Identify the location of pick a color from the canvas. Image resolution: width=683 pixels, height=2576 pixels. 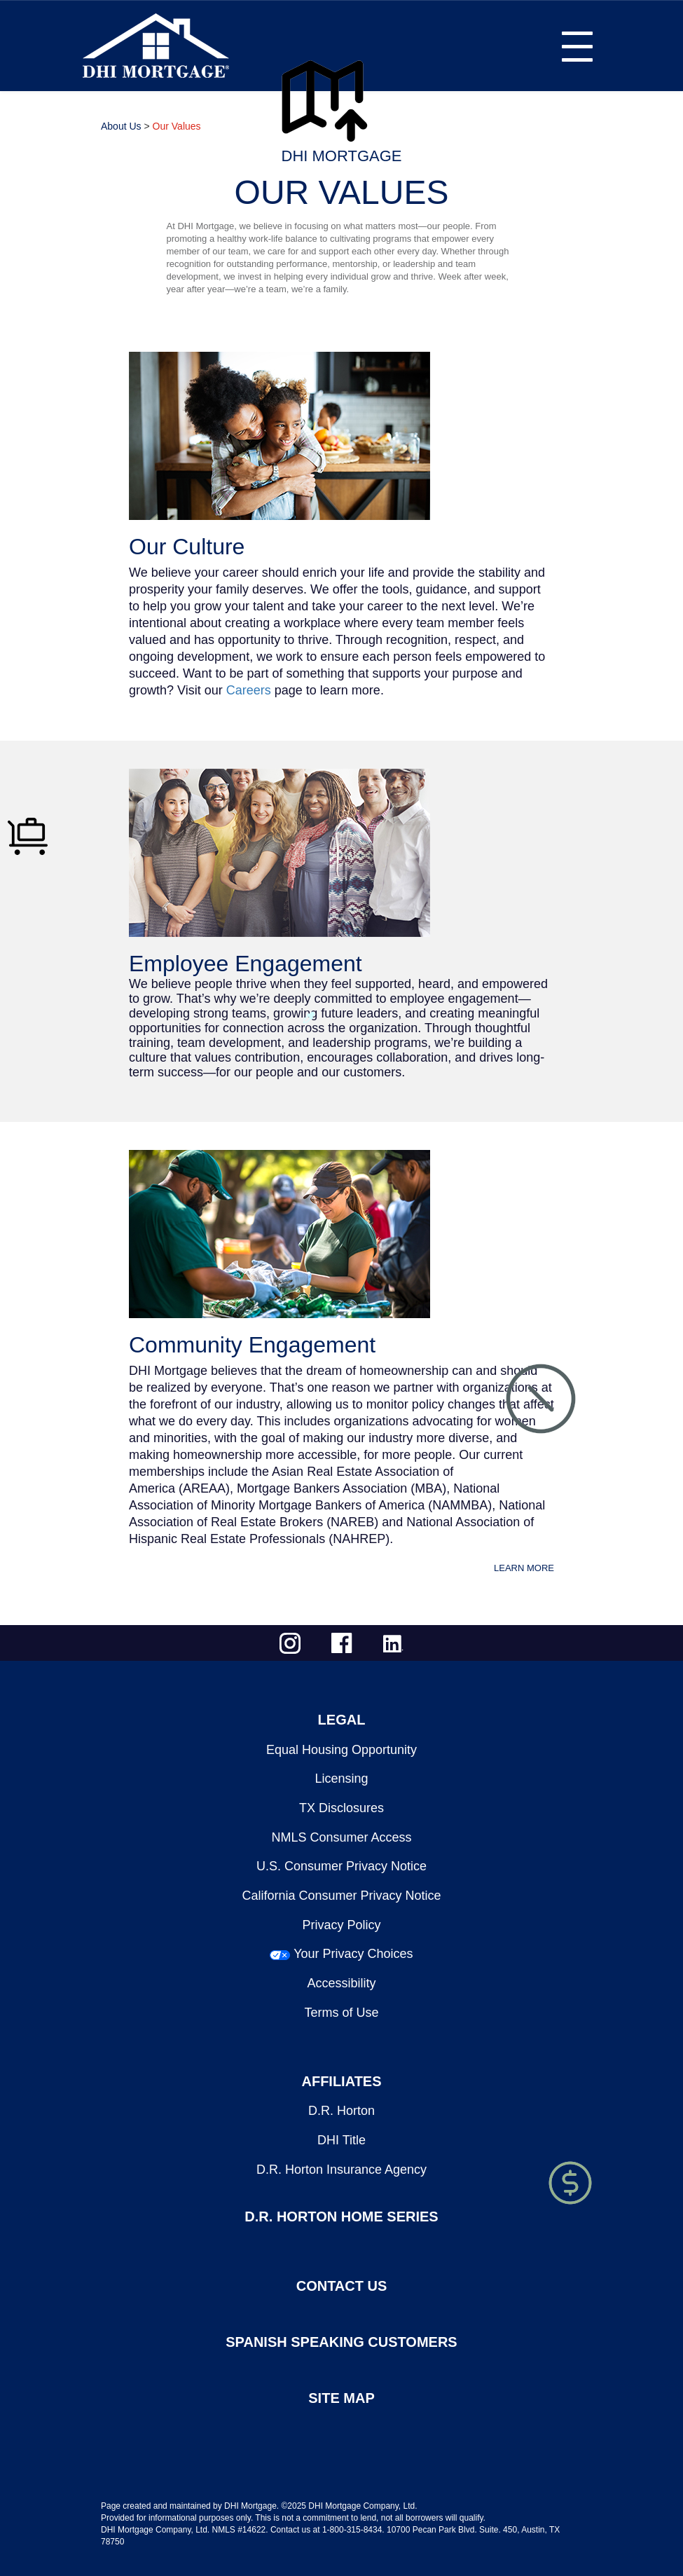
(309, 1018).